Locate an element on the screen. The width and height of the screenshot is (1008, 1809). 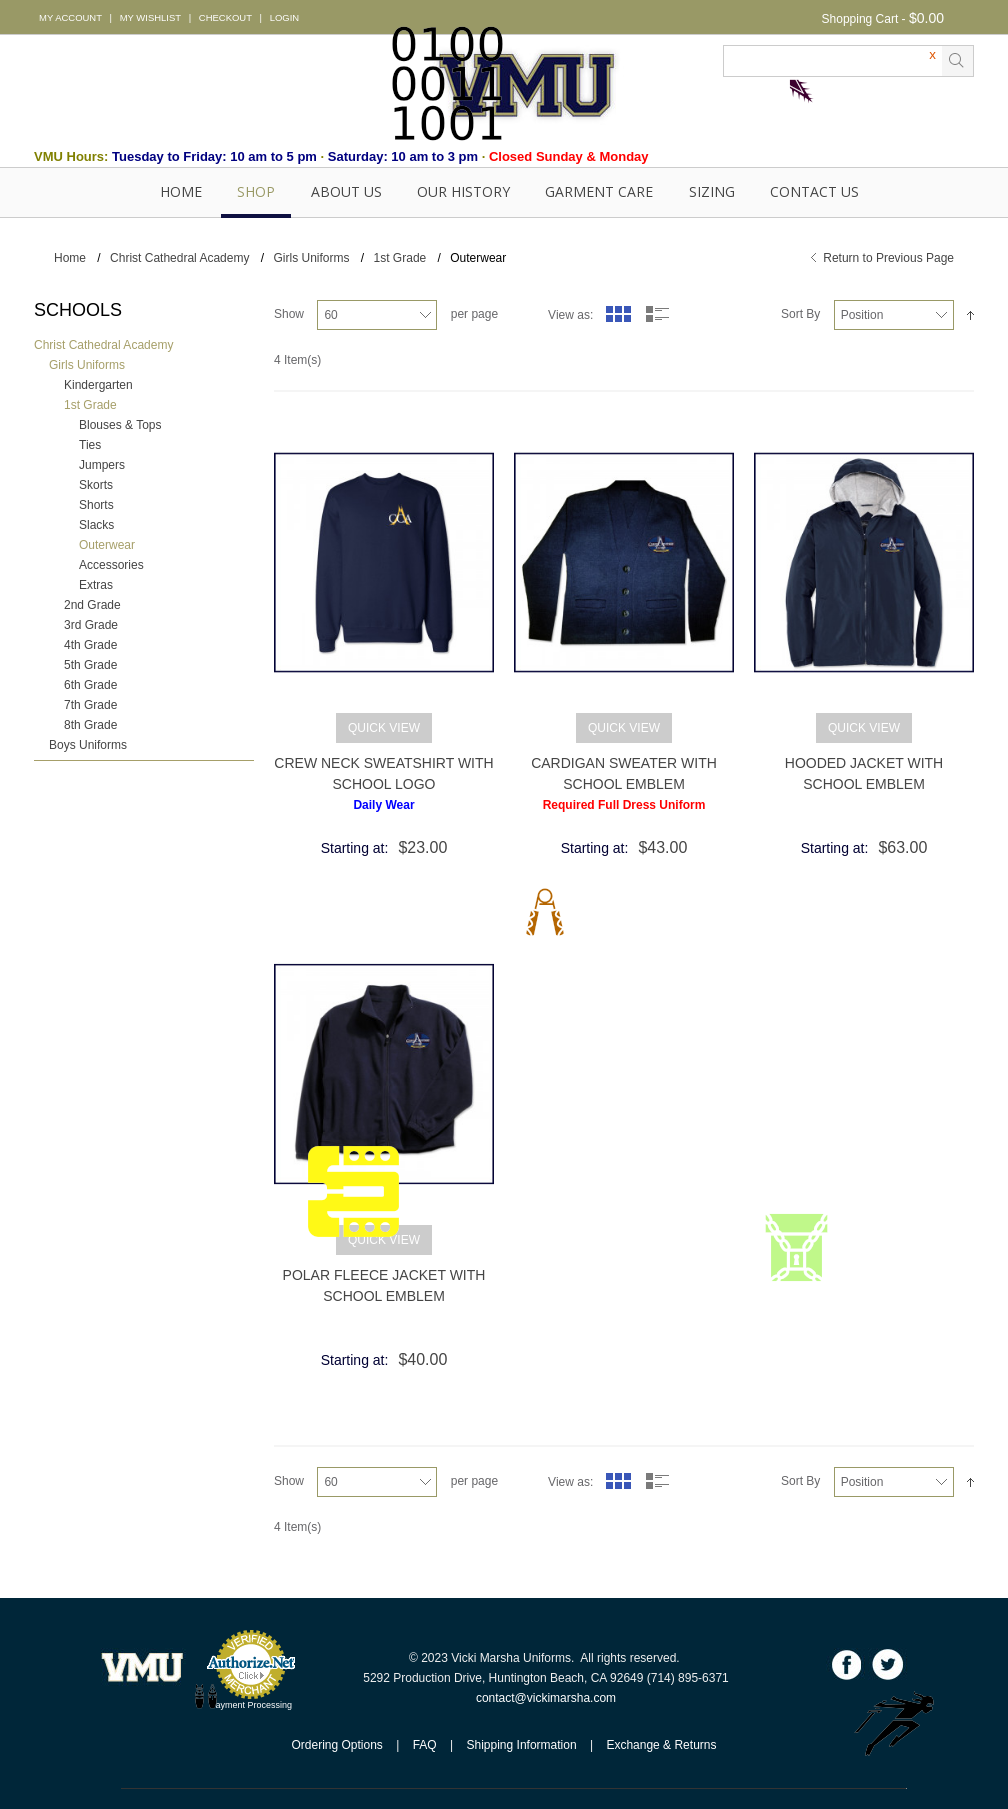
access computing or data processing features is located at coordinates (447, 83).